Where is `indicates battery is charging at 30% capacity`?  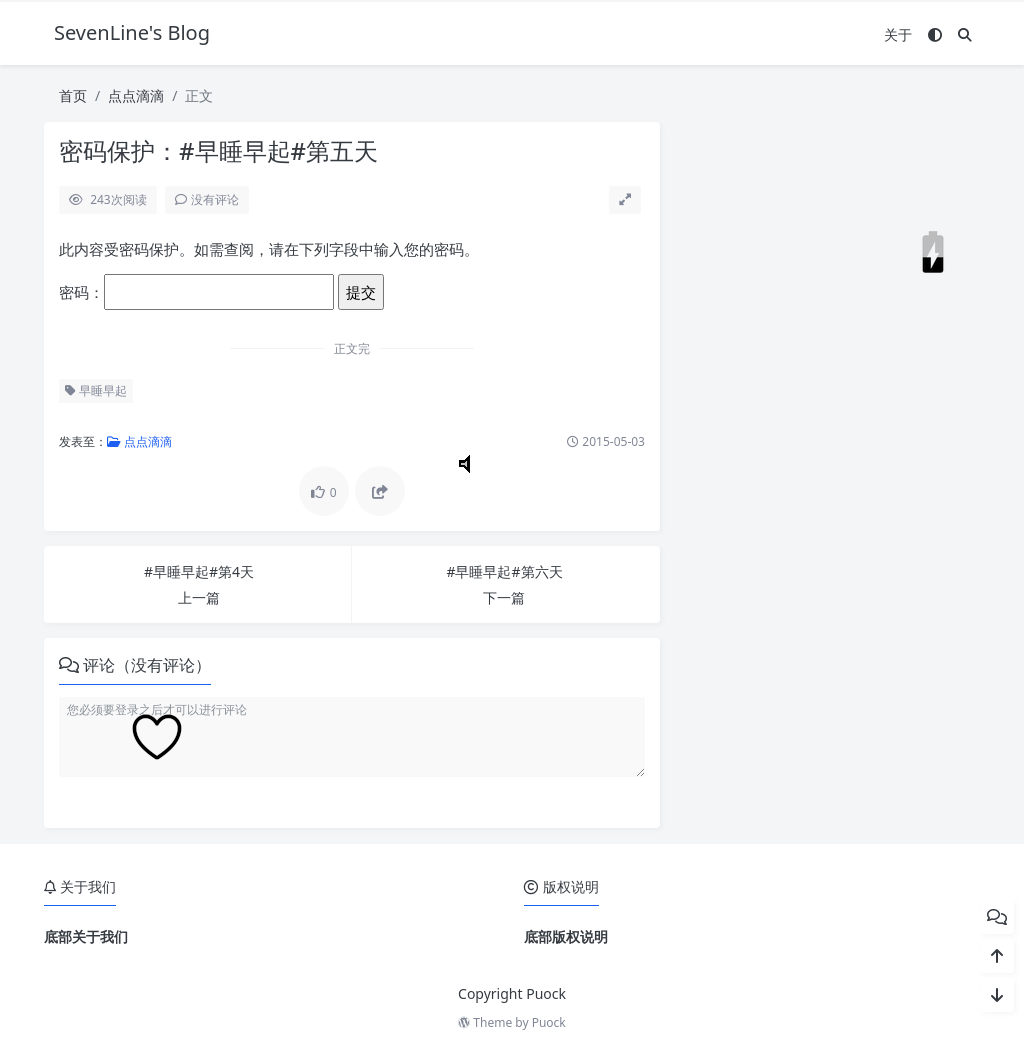
indicates battery is charging at 30% capacity is located at coordinates (933, 252).